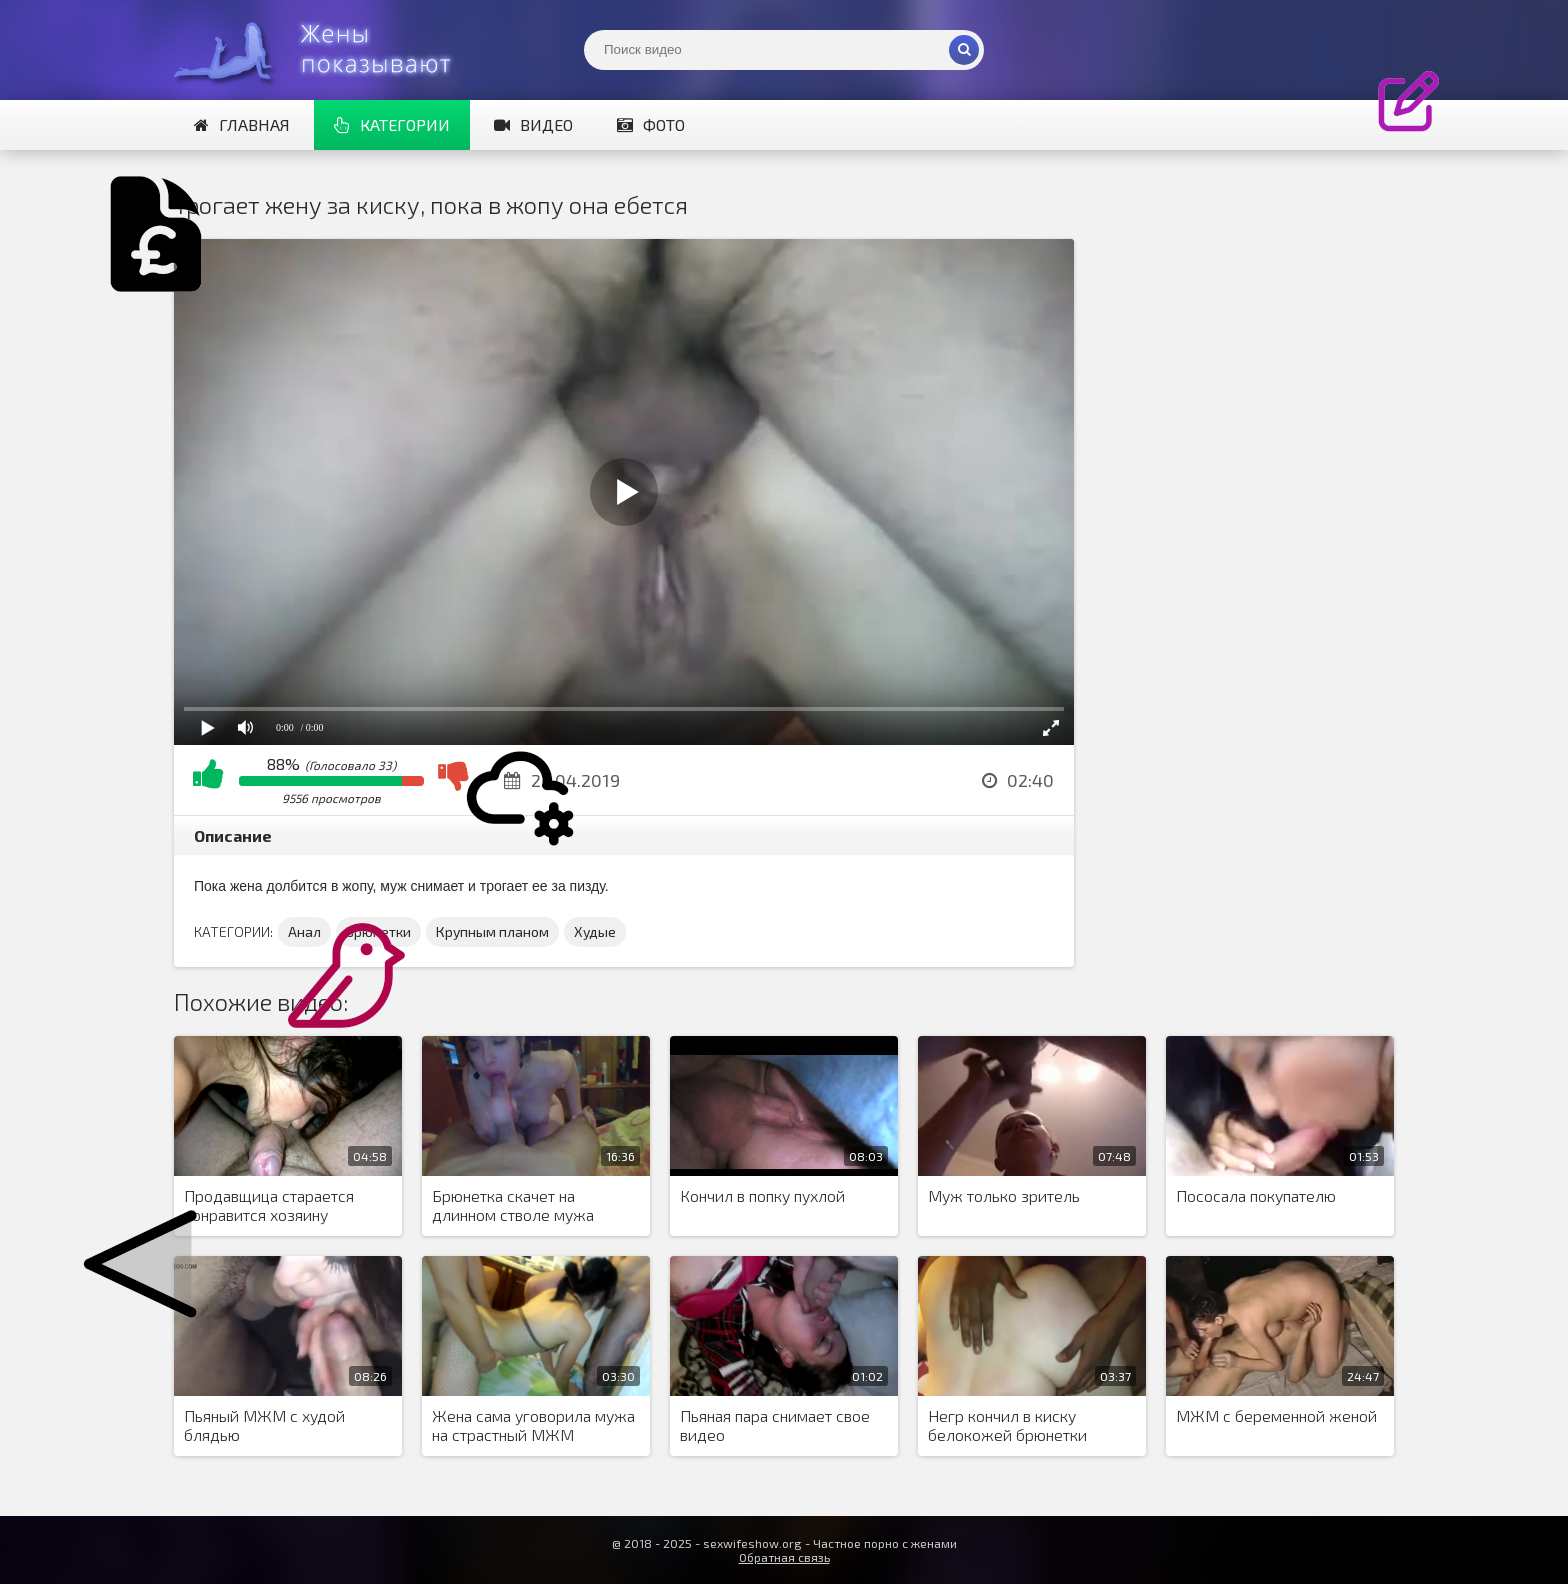 This screenshot has width=1568, height=1584. Describe the element at coordinates (348, 979) in the screenshot. I see `access twitter or social media sharing` at that location.